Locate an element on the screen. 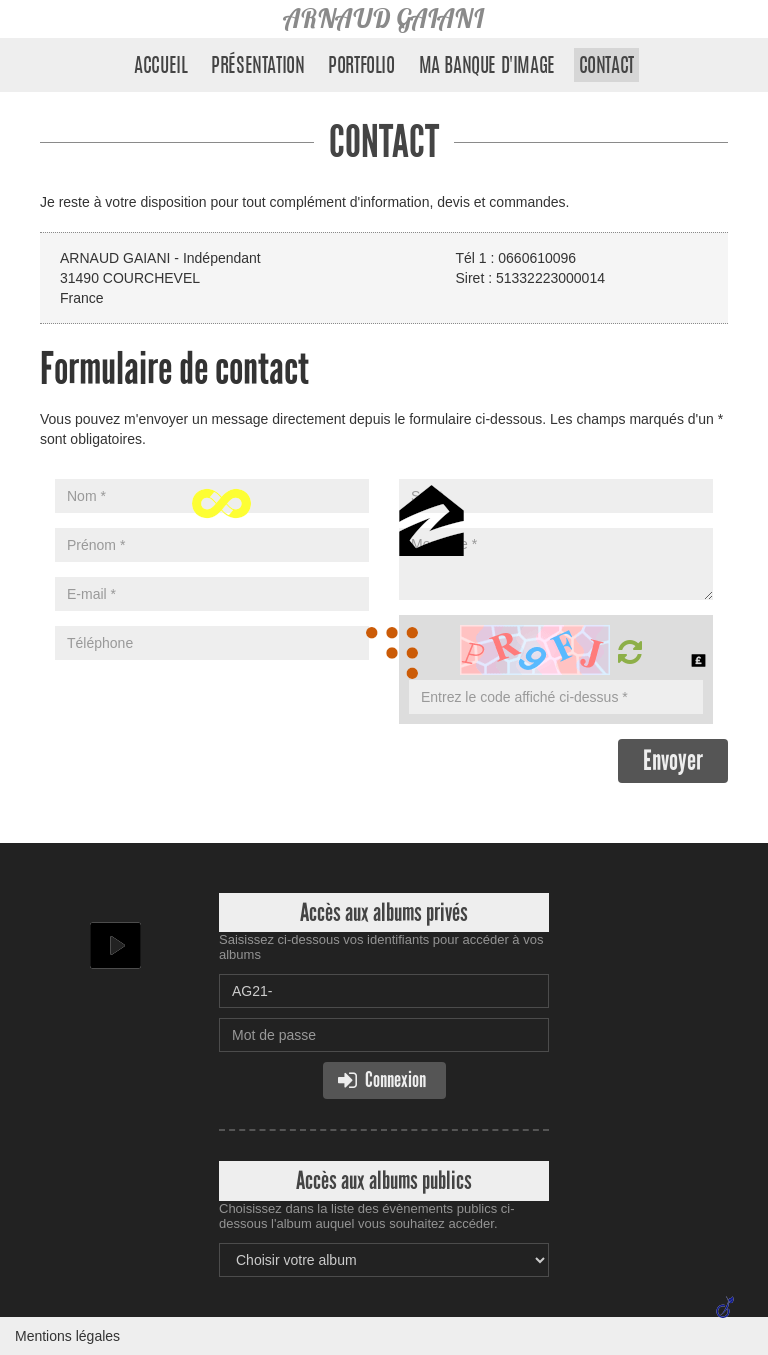  open Apache Superset data visualization platform is located at coordinates (221, 503).